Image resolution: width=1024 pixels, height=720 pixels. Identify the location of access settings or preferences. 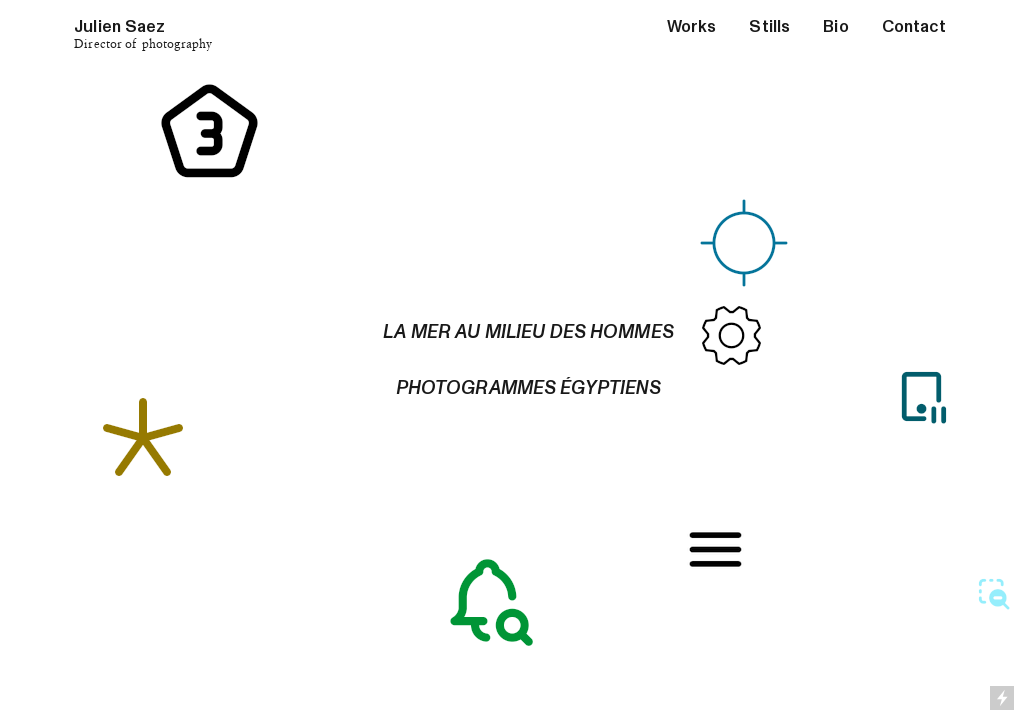
(731, 335).